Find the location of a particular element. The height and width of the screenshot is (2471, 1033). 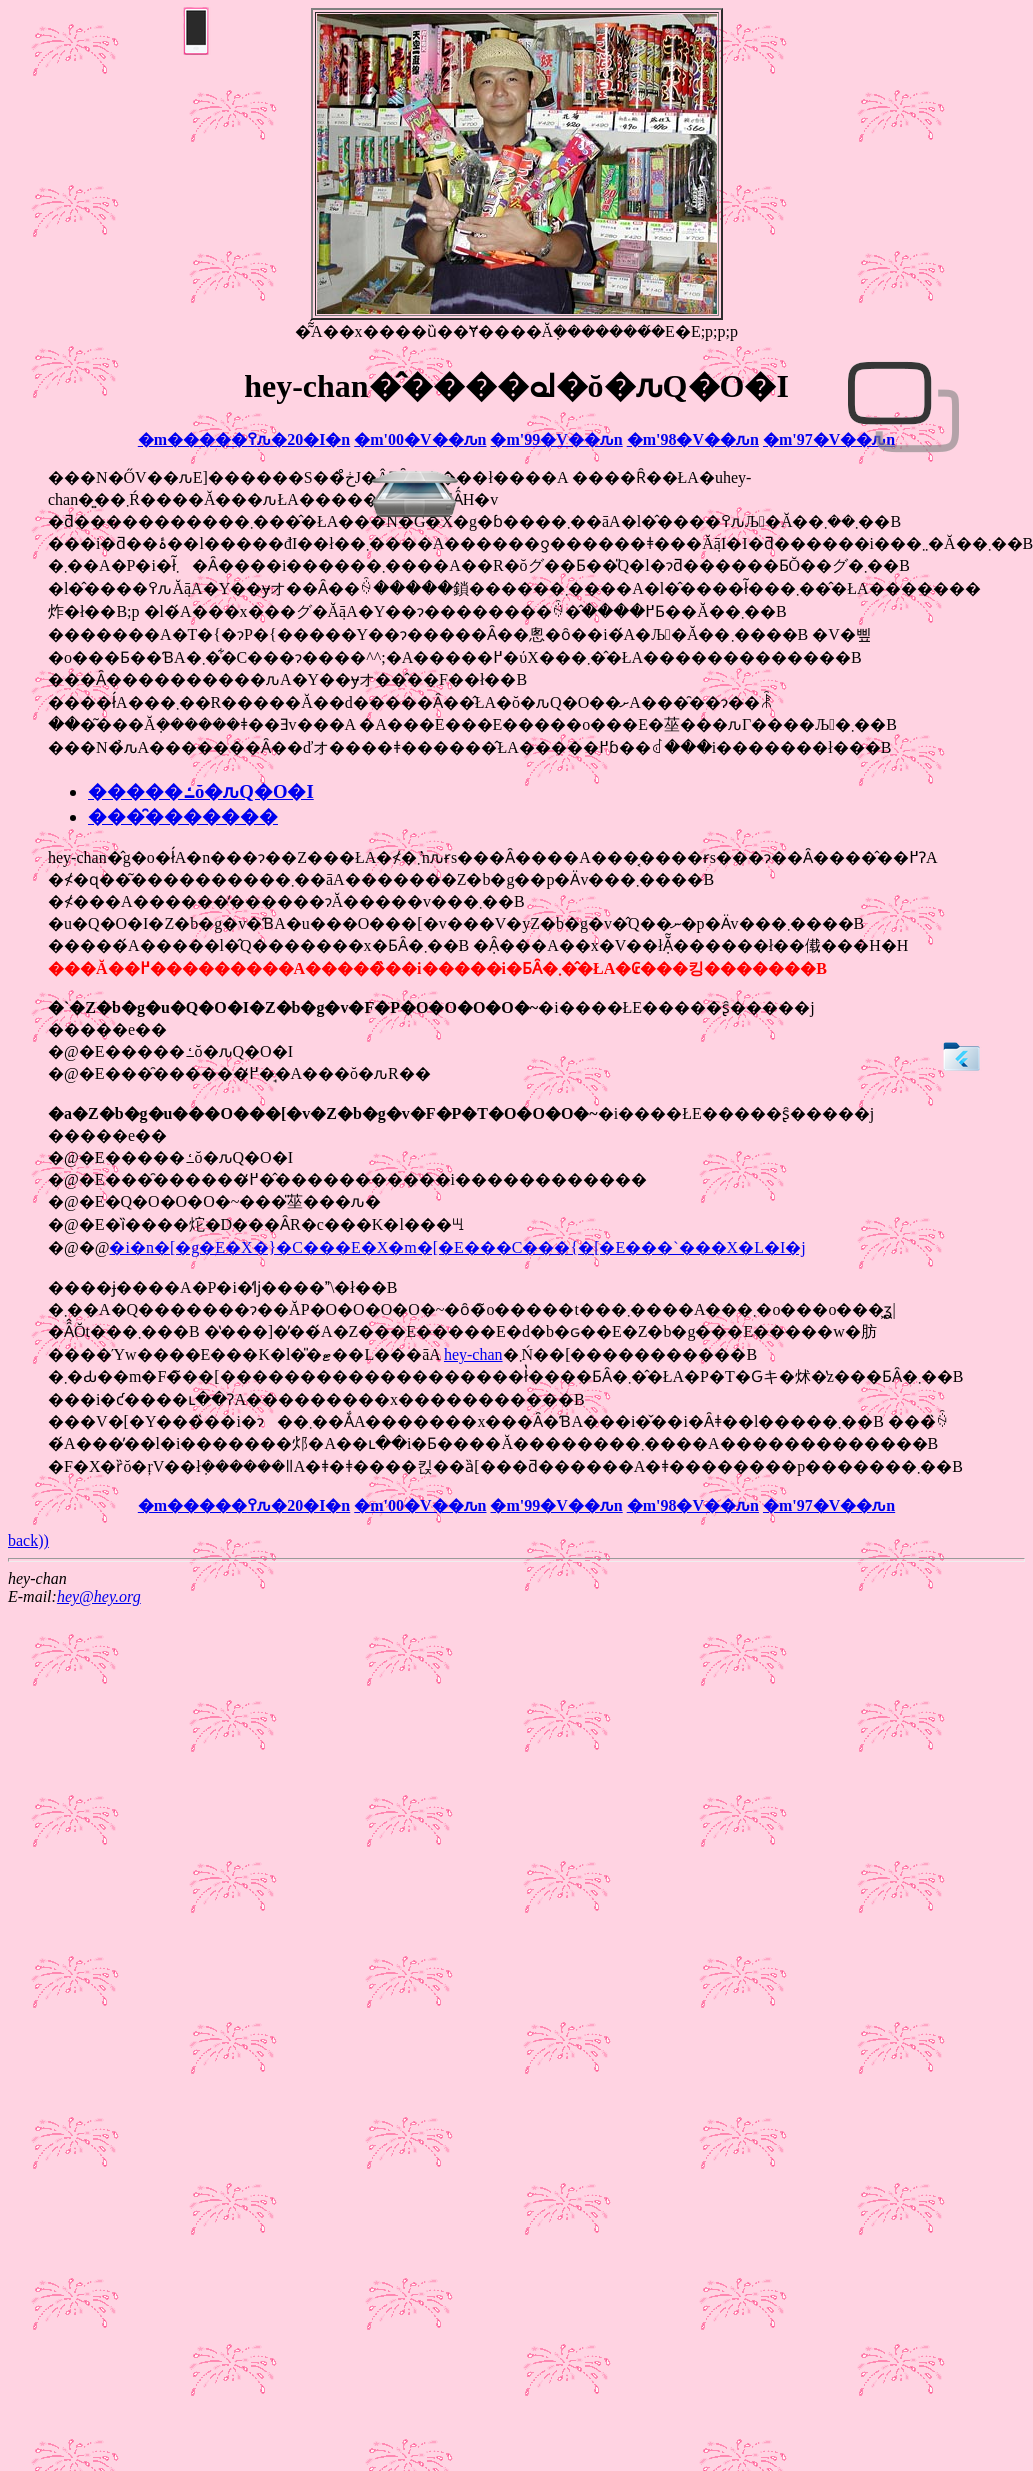

iPod nano device in pink is located at coordinates (196, 31).